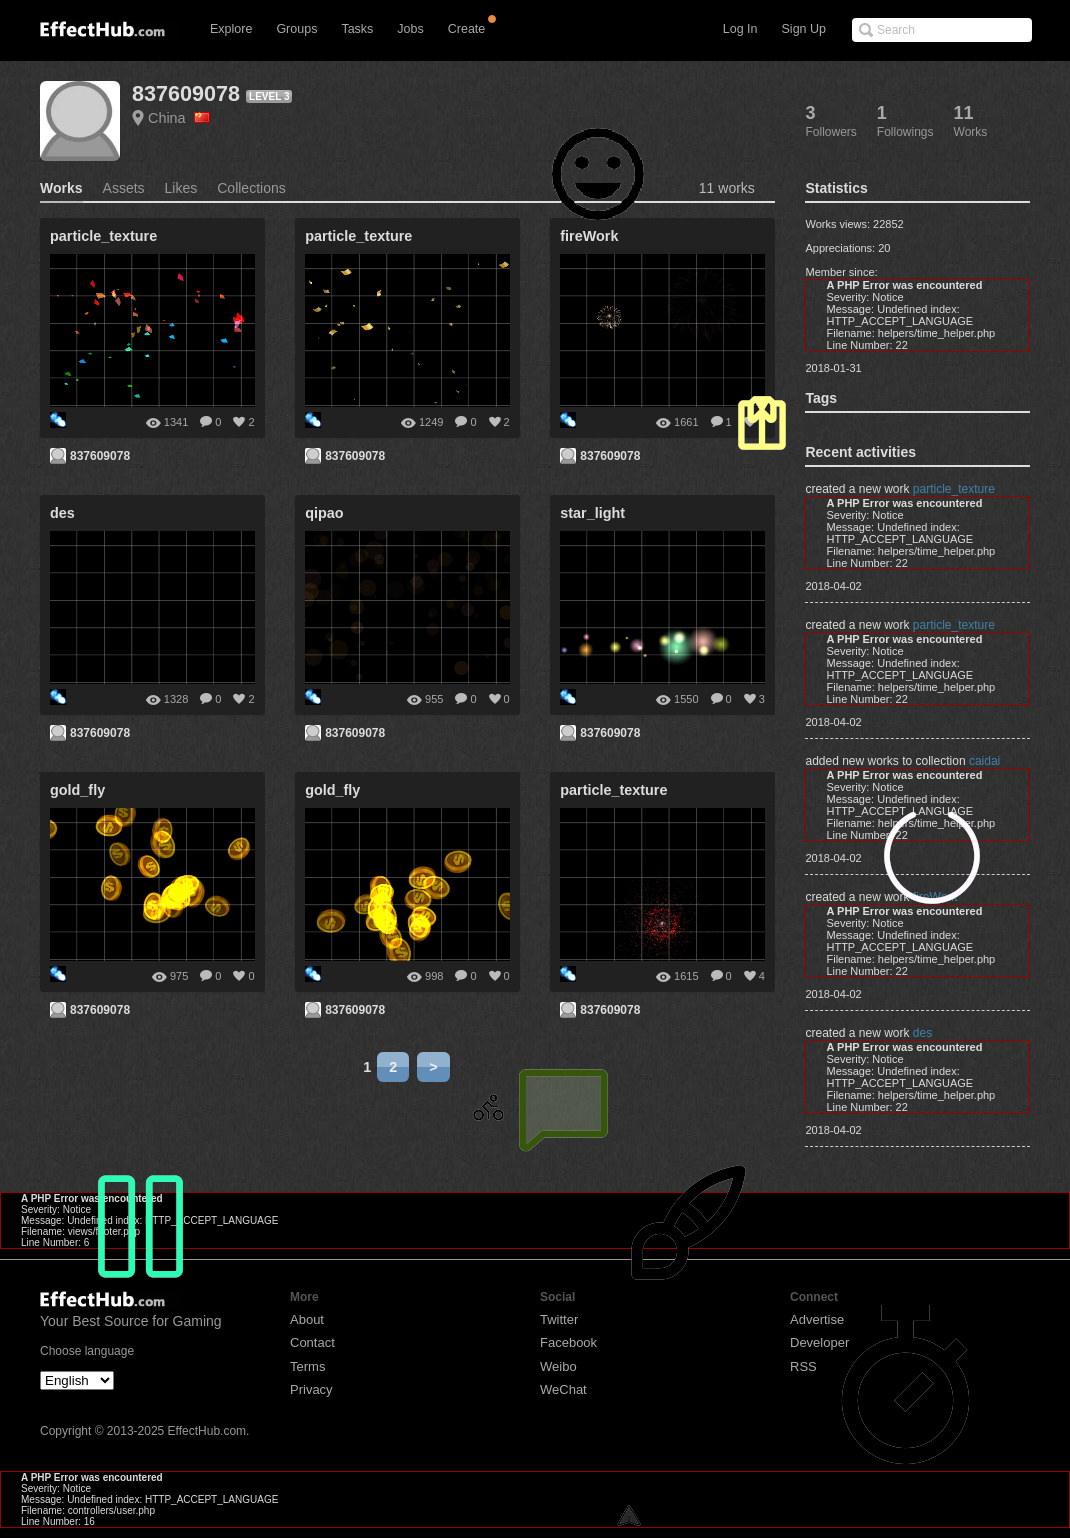  Describe the element at coordinates (688, 1222) in the screenshot. I see `access drawing or painting tools` at that location.